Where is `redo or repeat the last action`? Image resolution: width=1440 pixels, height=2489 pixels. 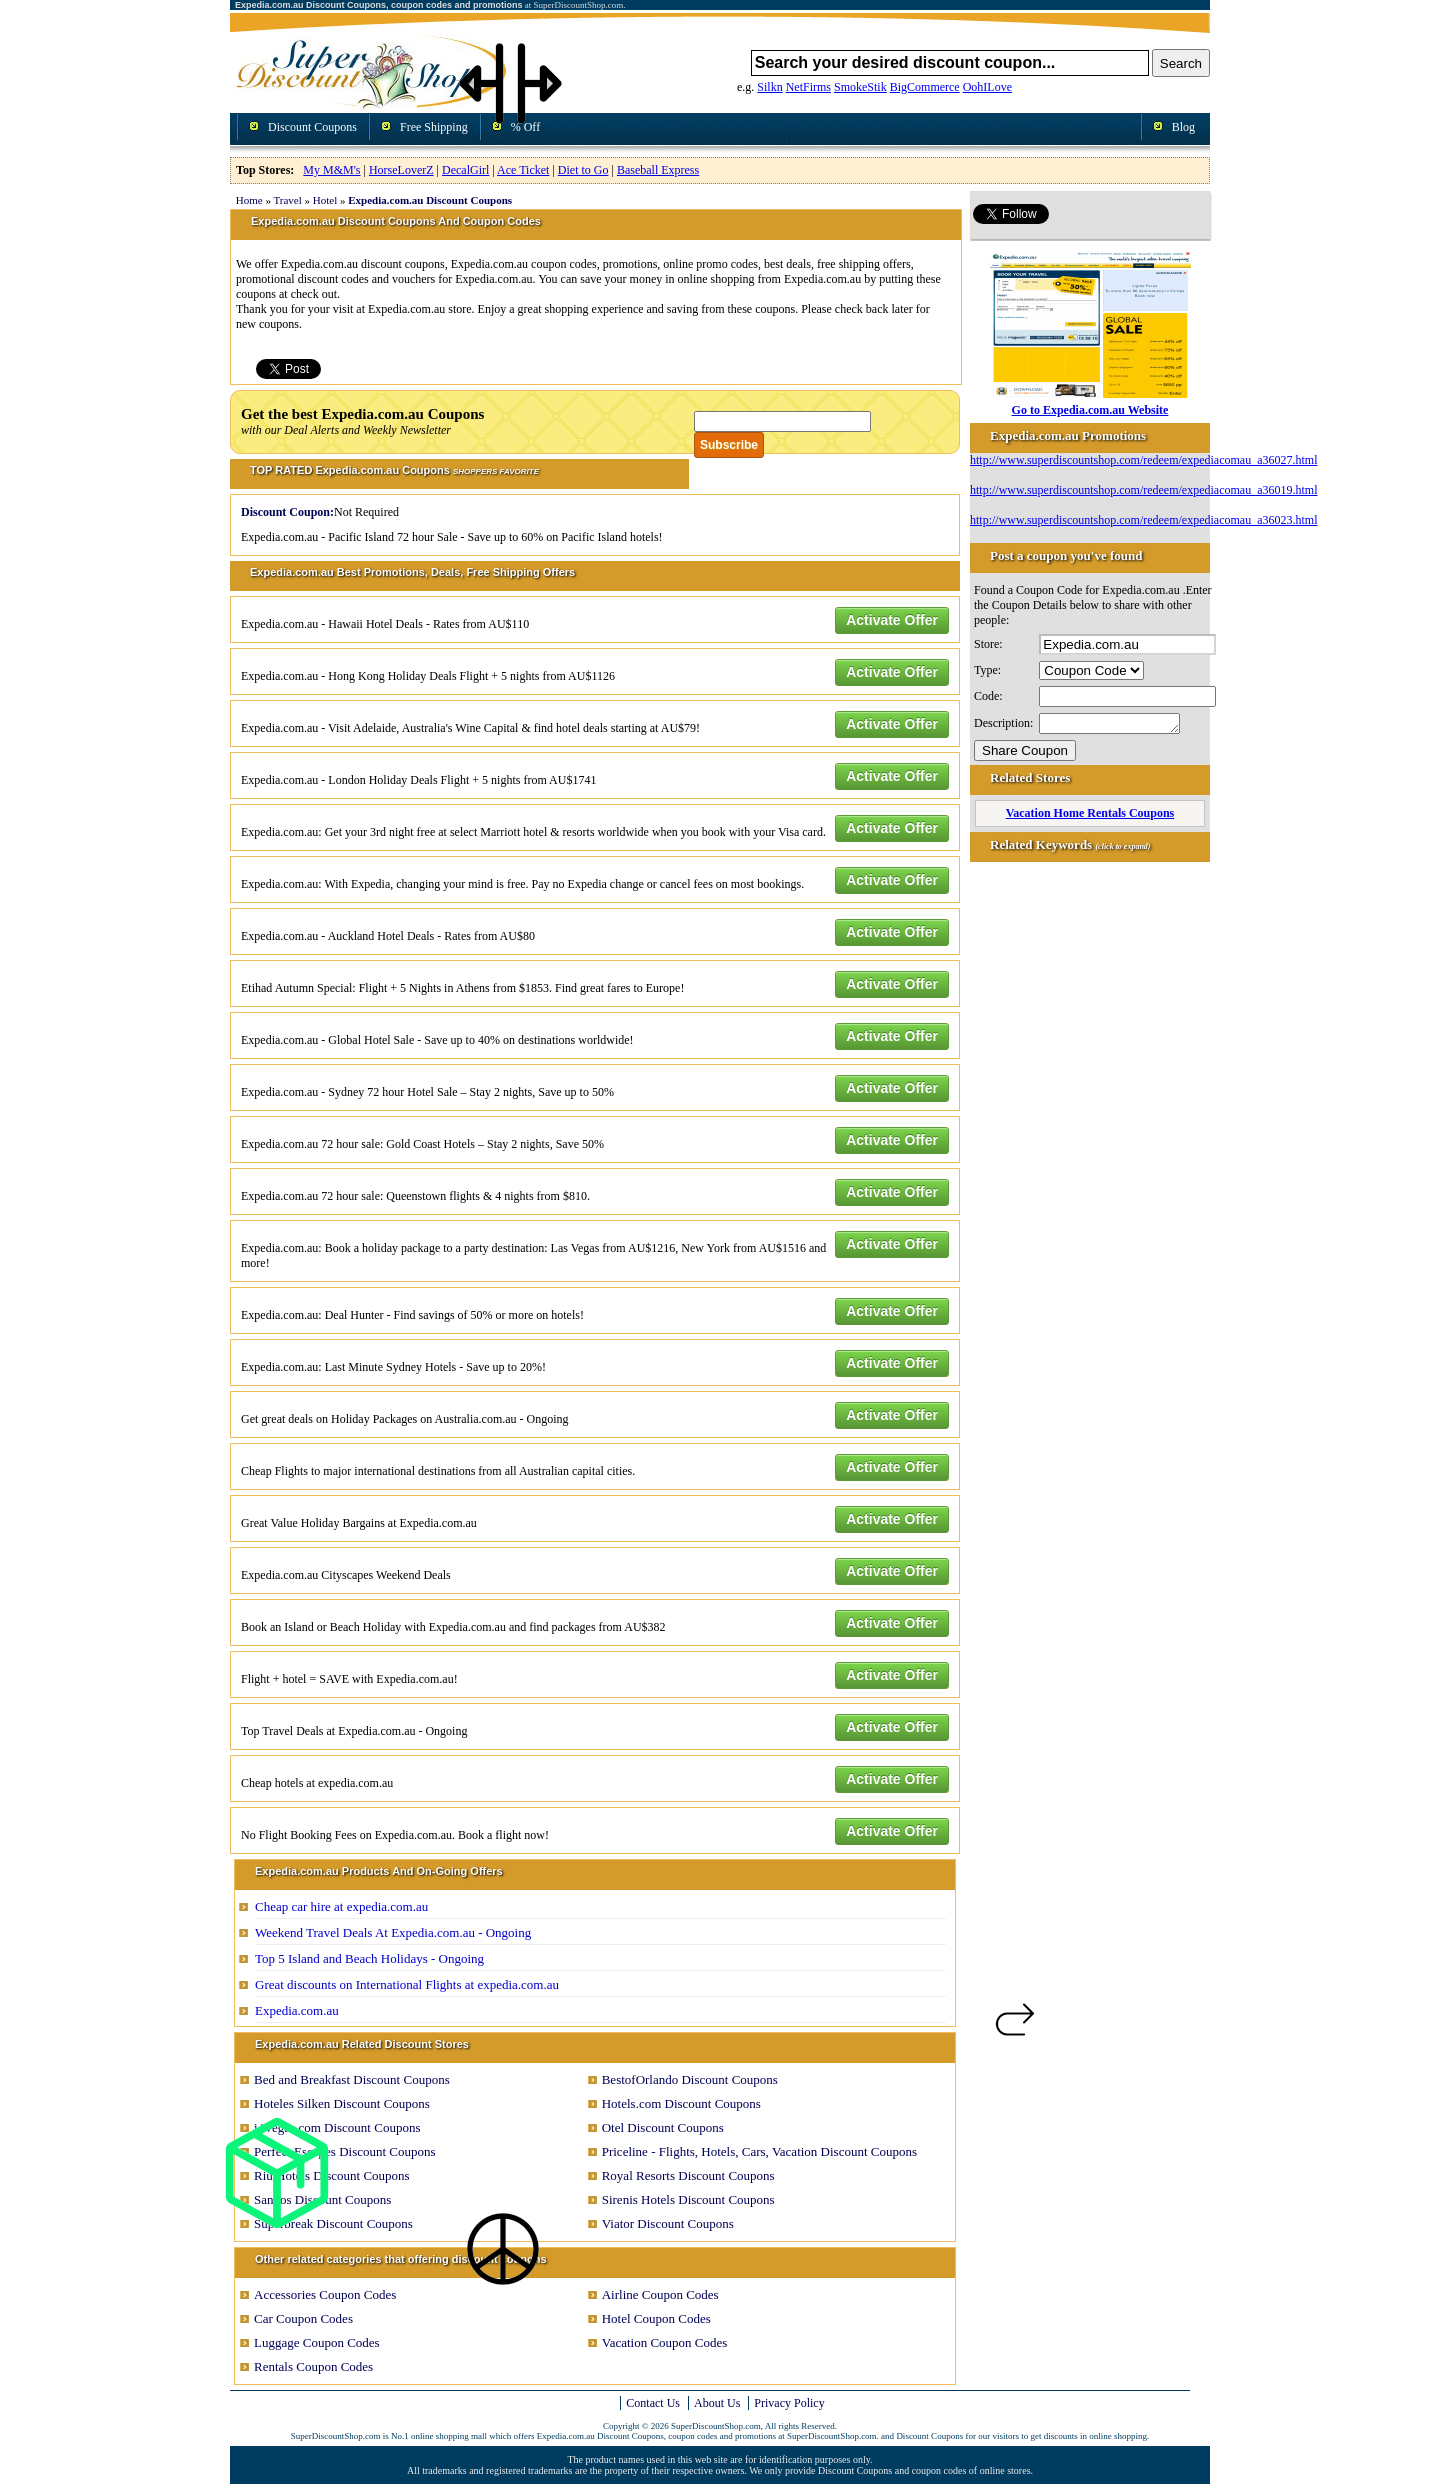 redo or repeat the last action is located at coordinates (1015, 2021).